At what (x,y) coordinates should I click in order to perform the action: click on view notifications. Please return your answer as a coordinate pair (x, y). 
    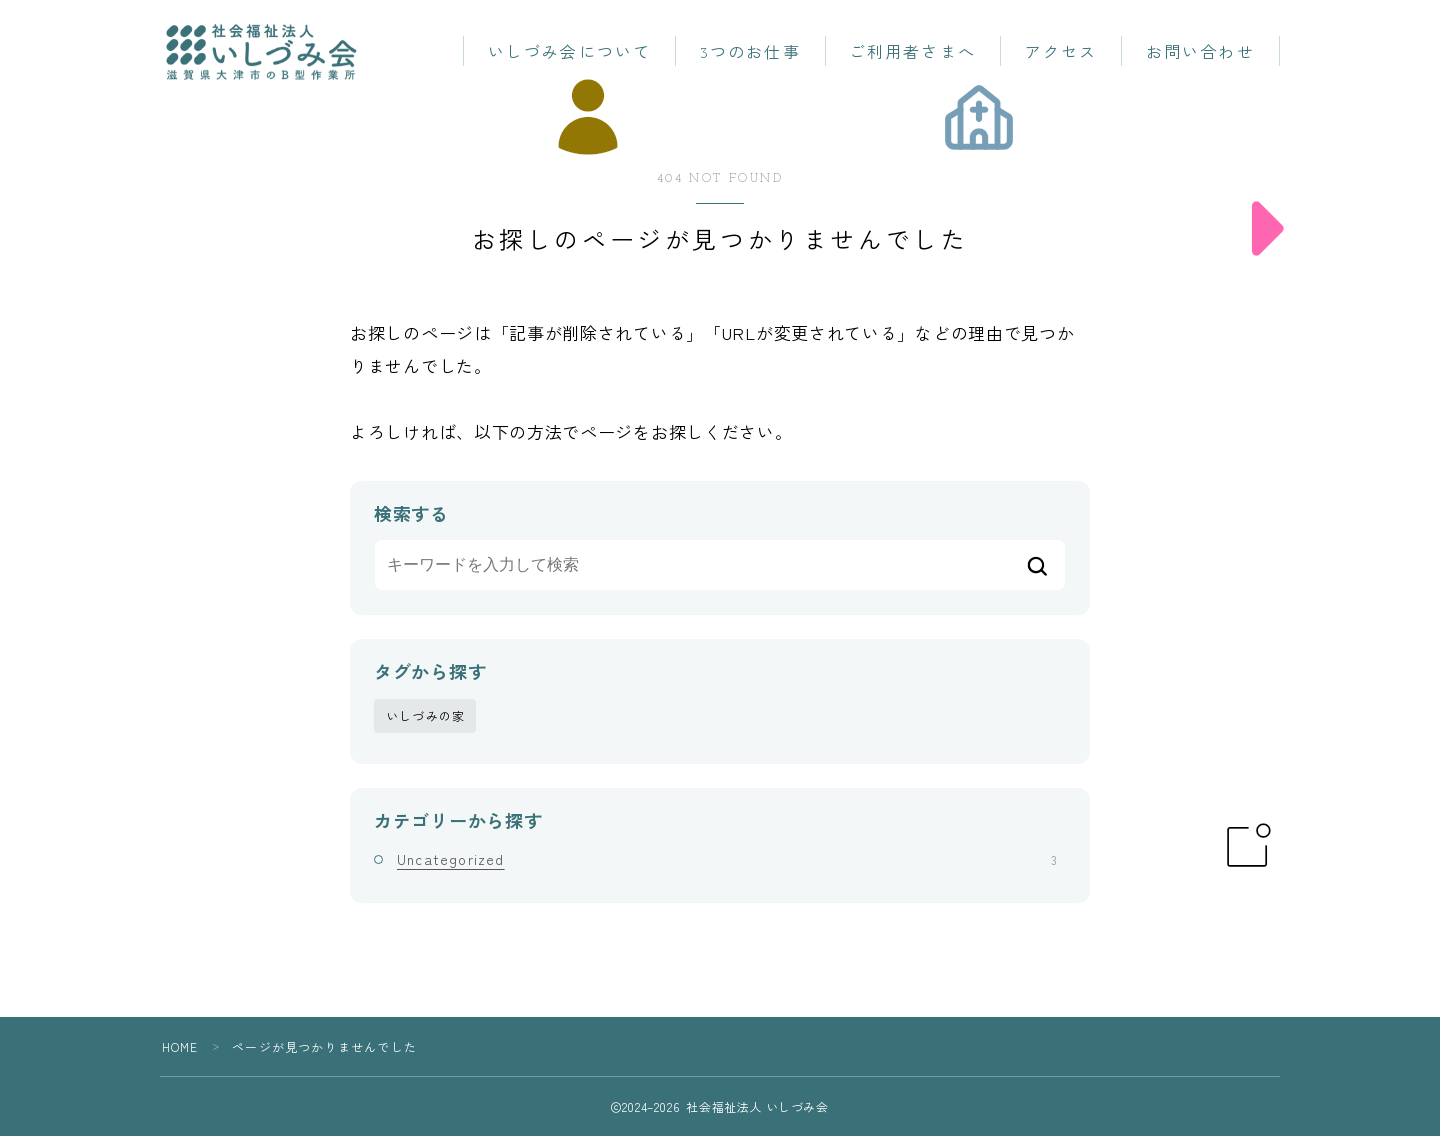
    Looking at the image, I should click on (1248, 846).